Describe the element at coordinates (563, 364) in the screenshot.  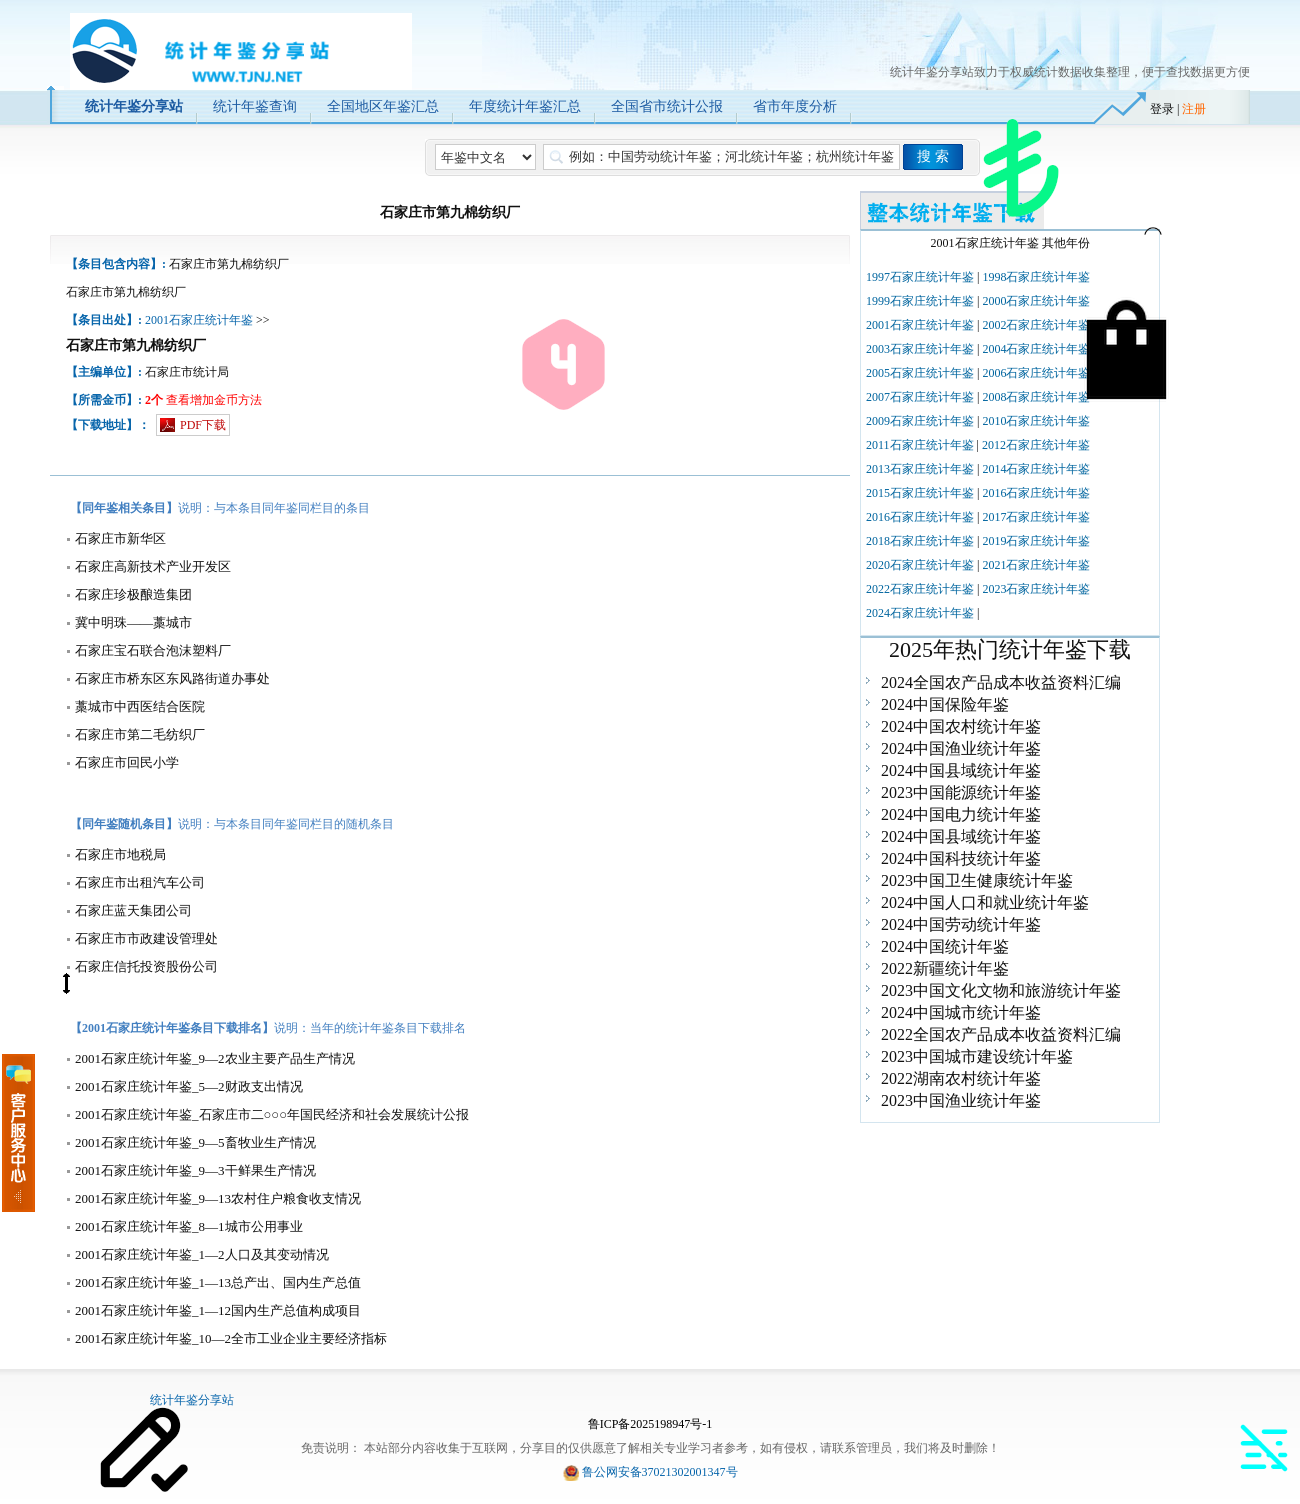
I see `step 4 in a multi-step process` at that location.